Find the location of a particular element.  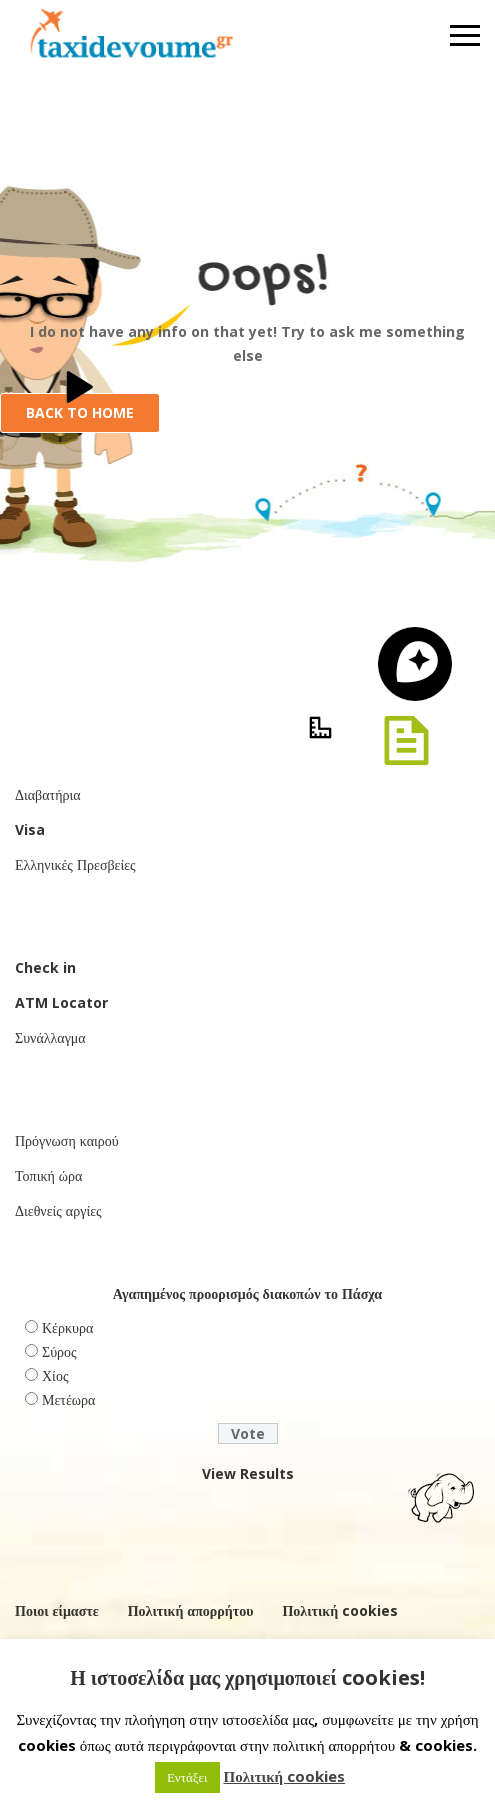

apache hadoop platform logo is located at coordinates (441, 1498).